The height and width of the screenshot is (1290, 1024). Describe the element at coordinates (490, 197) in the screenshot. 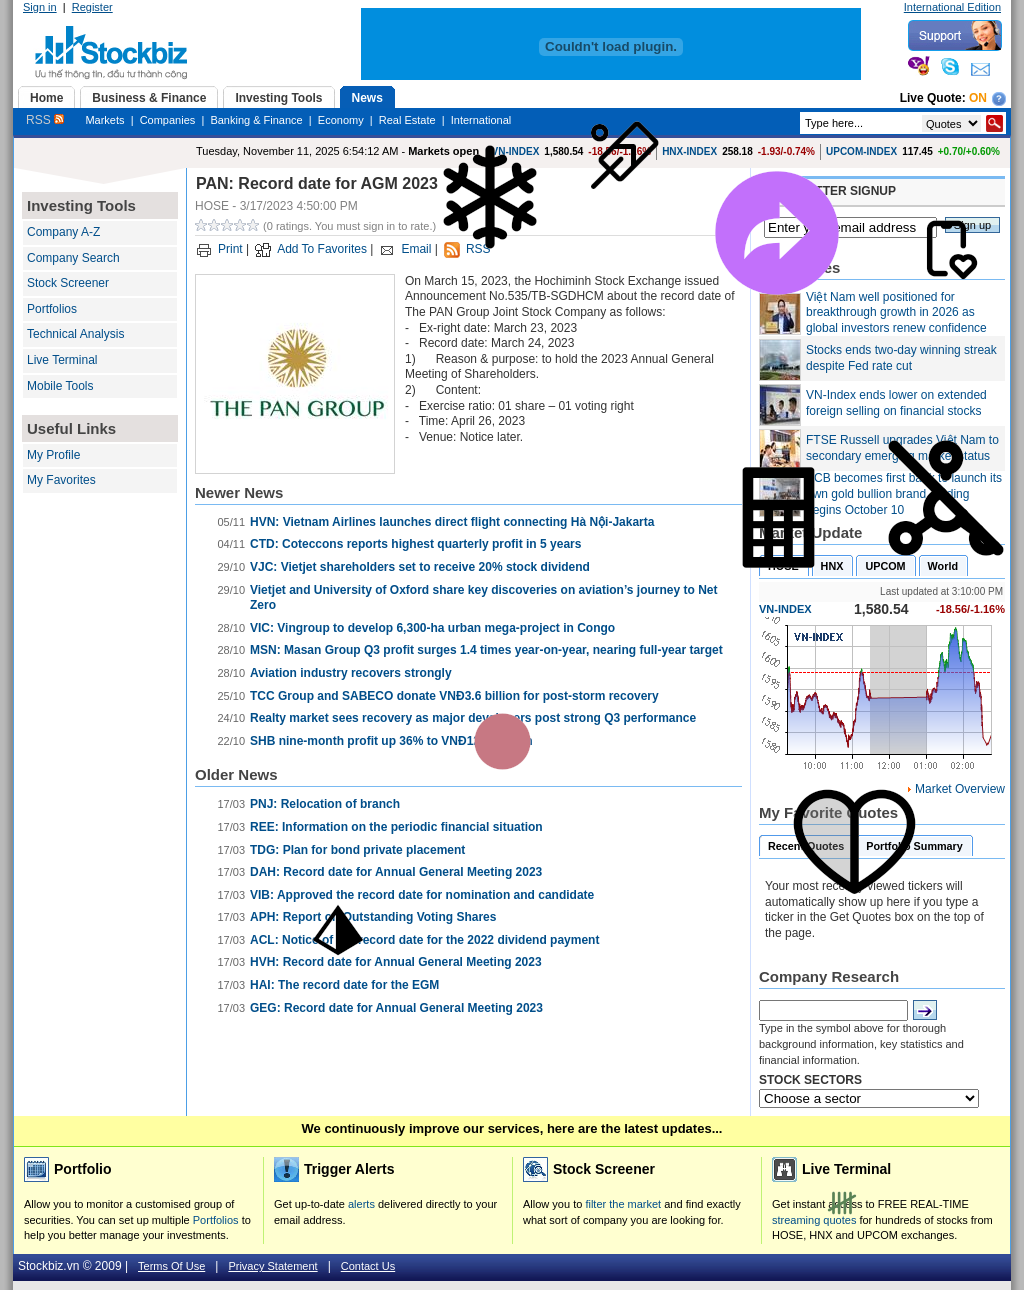

I see `indicates cold or winter weather conditions` at that location.